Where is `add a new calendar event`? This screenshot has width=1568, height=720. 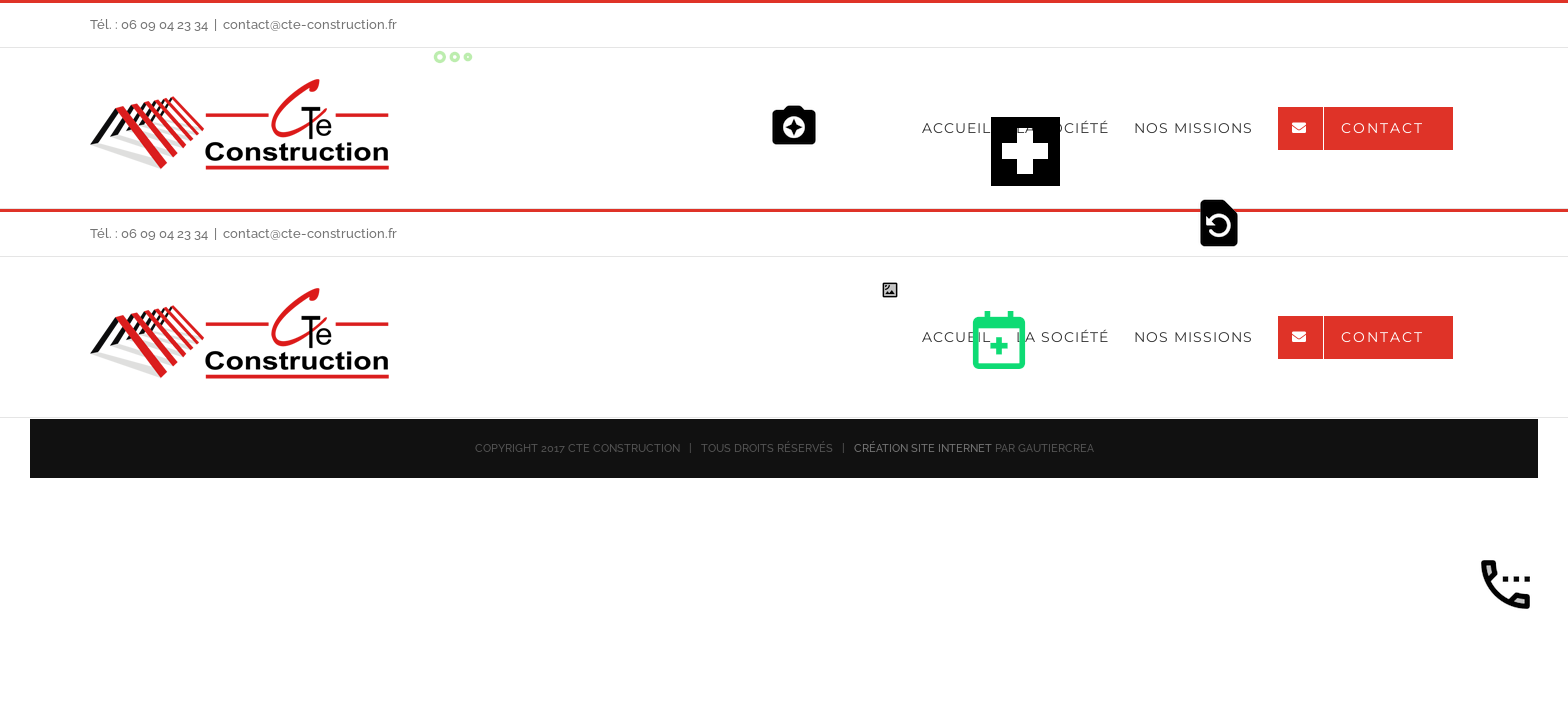
add a new calendar event is located at coordinates (999, 340).